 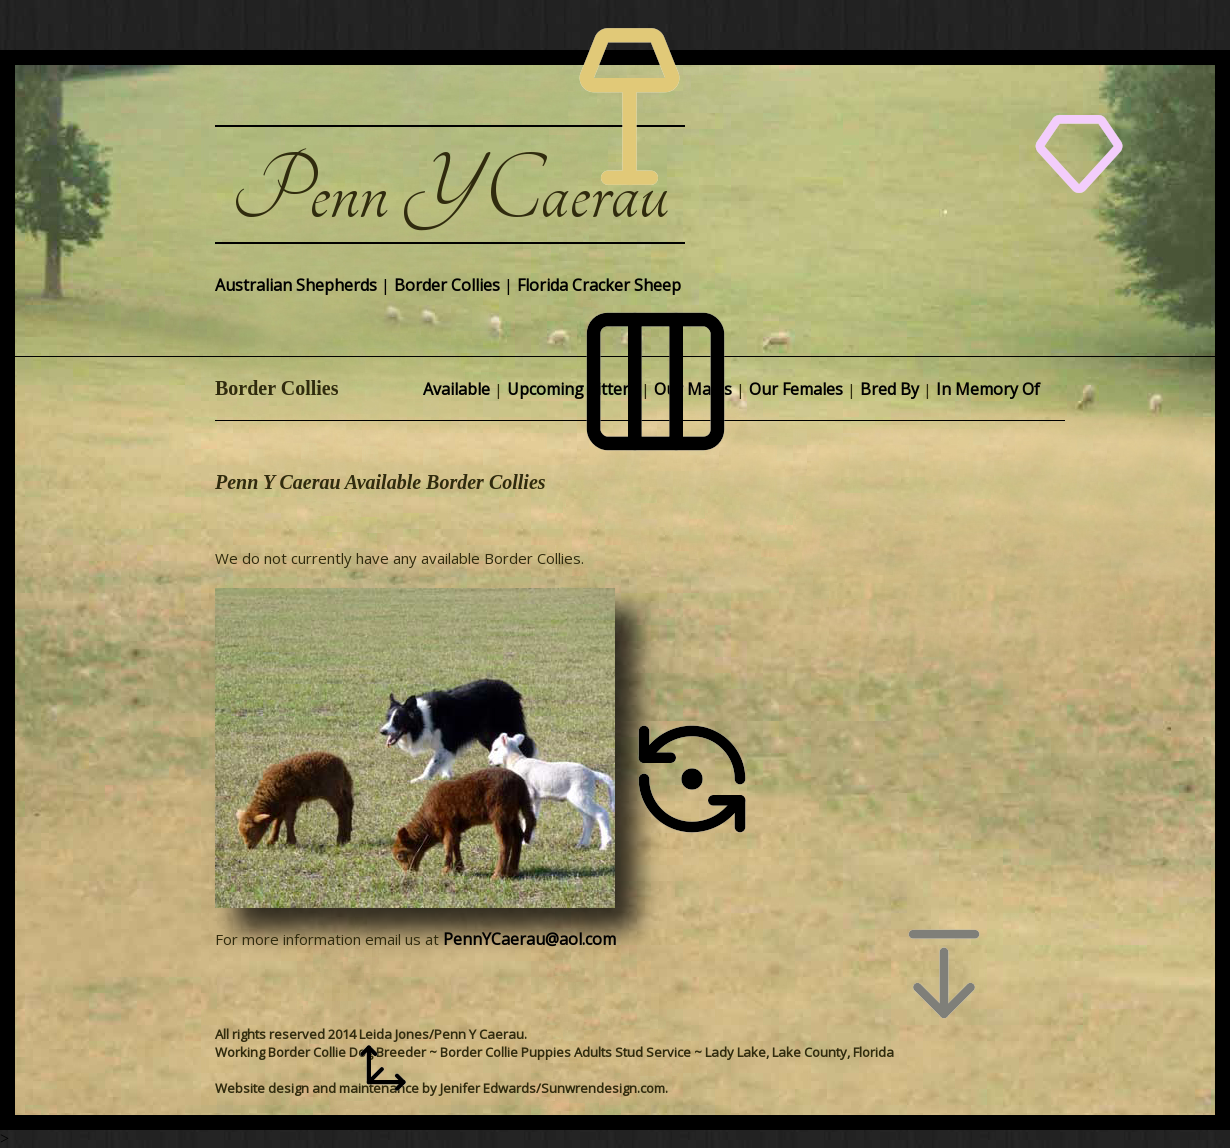 What do you see at coordinates (944, 974) in the screenshot?
I see `download a file` at bounding box center [944, 974].